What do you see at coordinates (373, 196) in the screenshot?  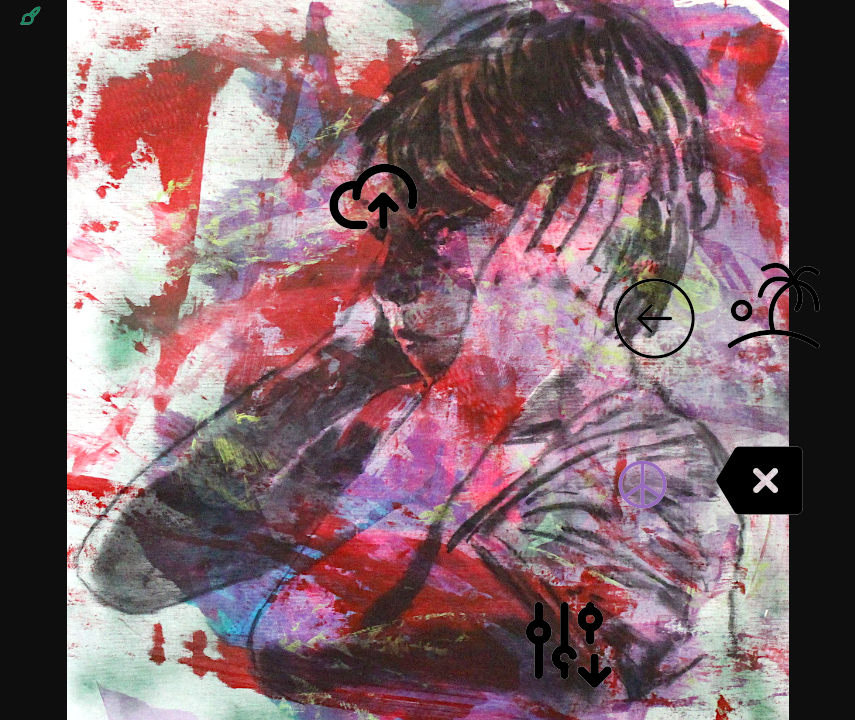 I see `upload file to cloud storage` at bounding box center [373, 196].